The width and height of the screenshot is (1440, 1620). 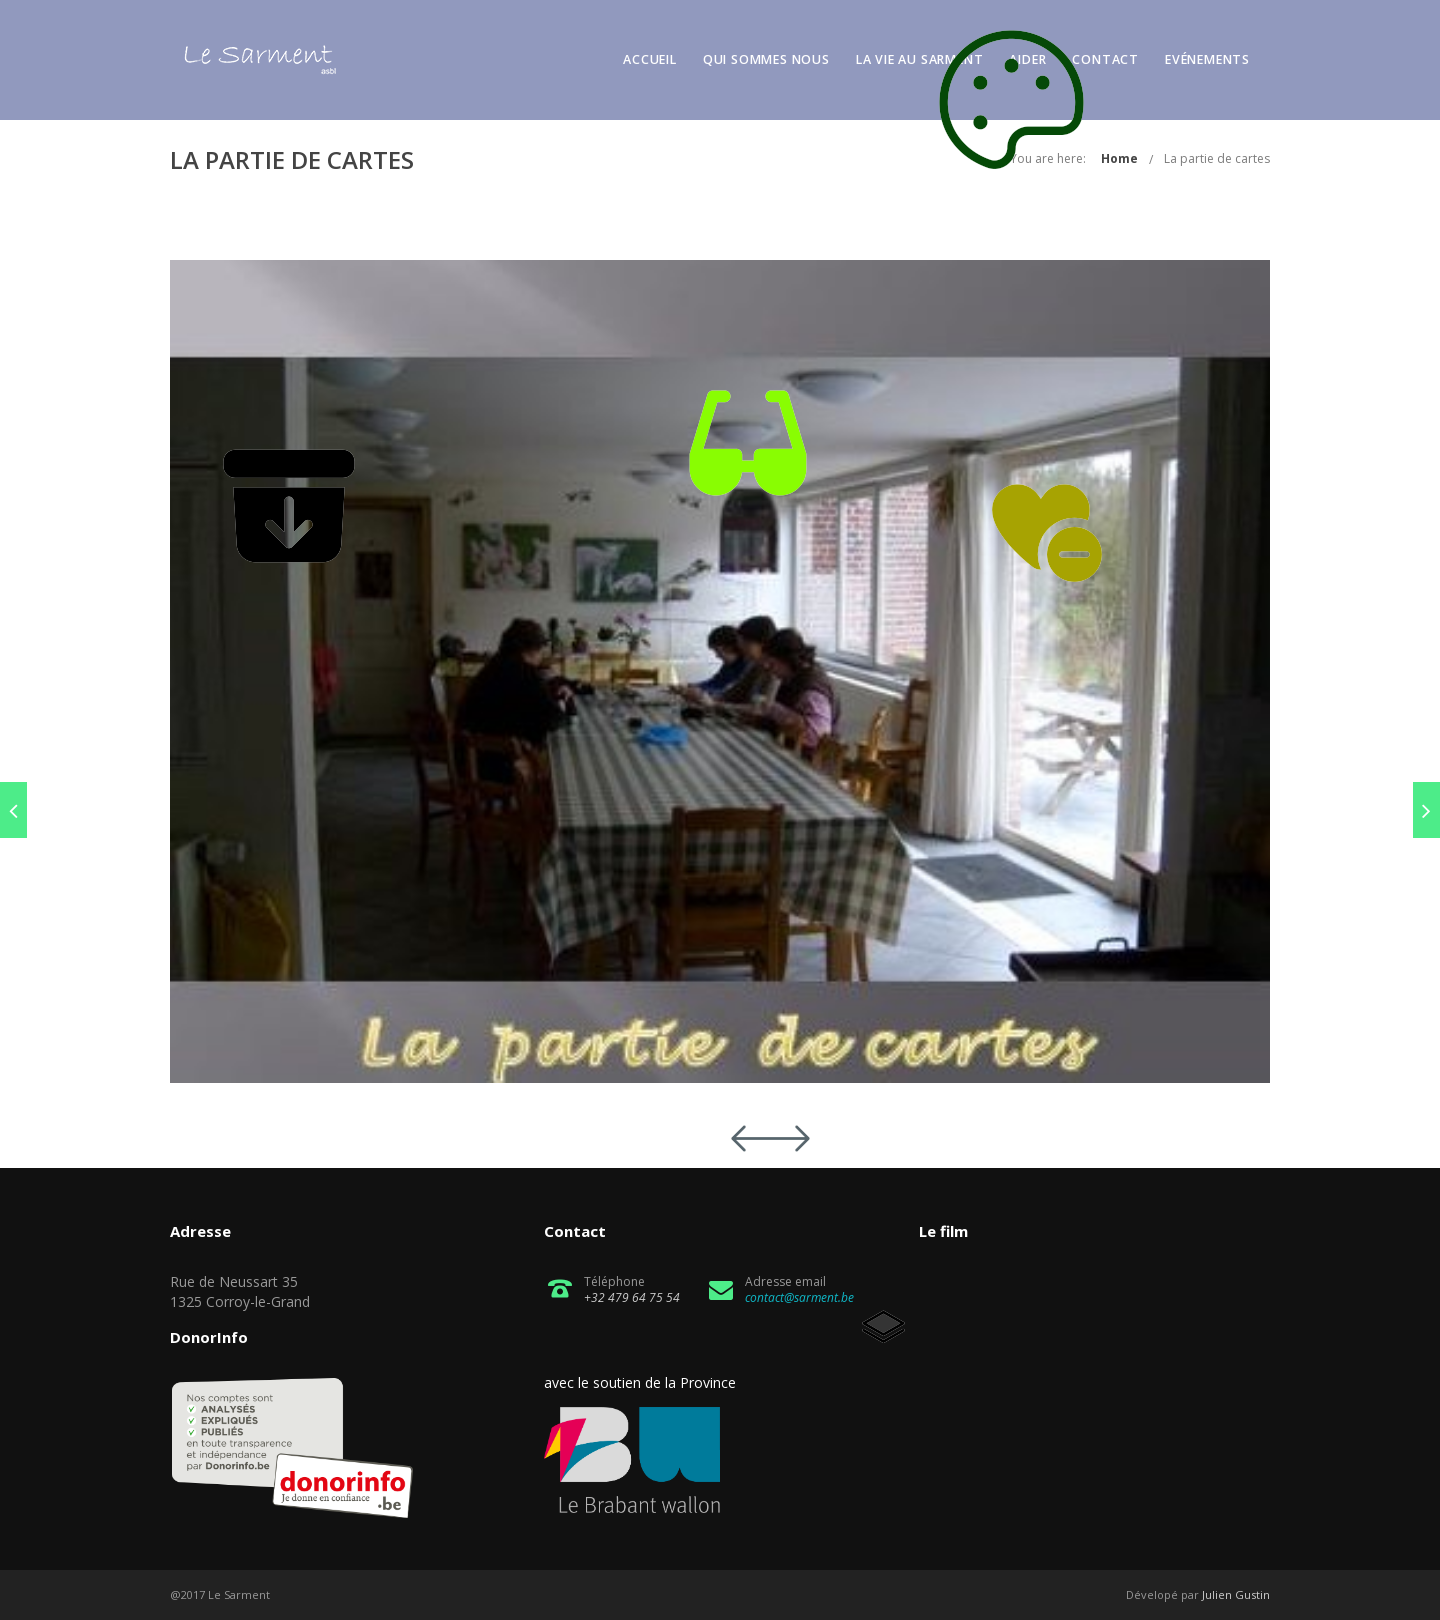 What do you see at coordinates (748, 443) in the screenshot?
I see `toggle sun protection or outdoor mode` at bounding box center [748, 443].